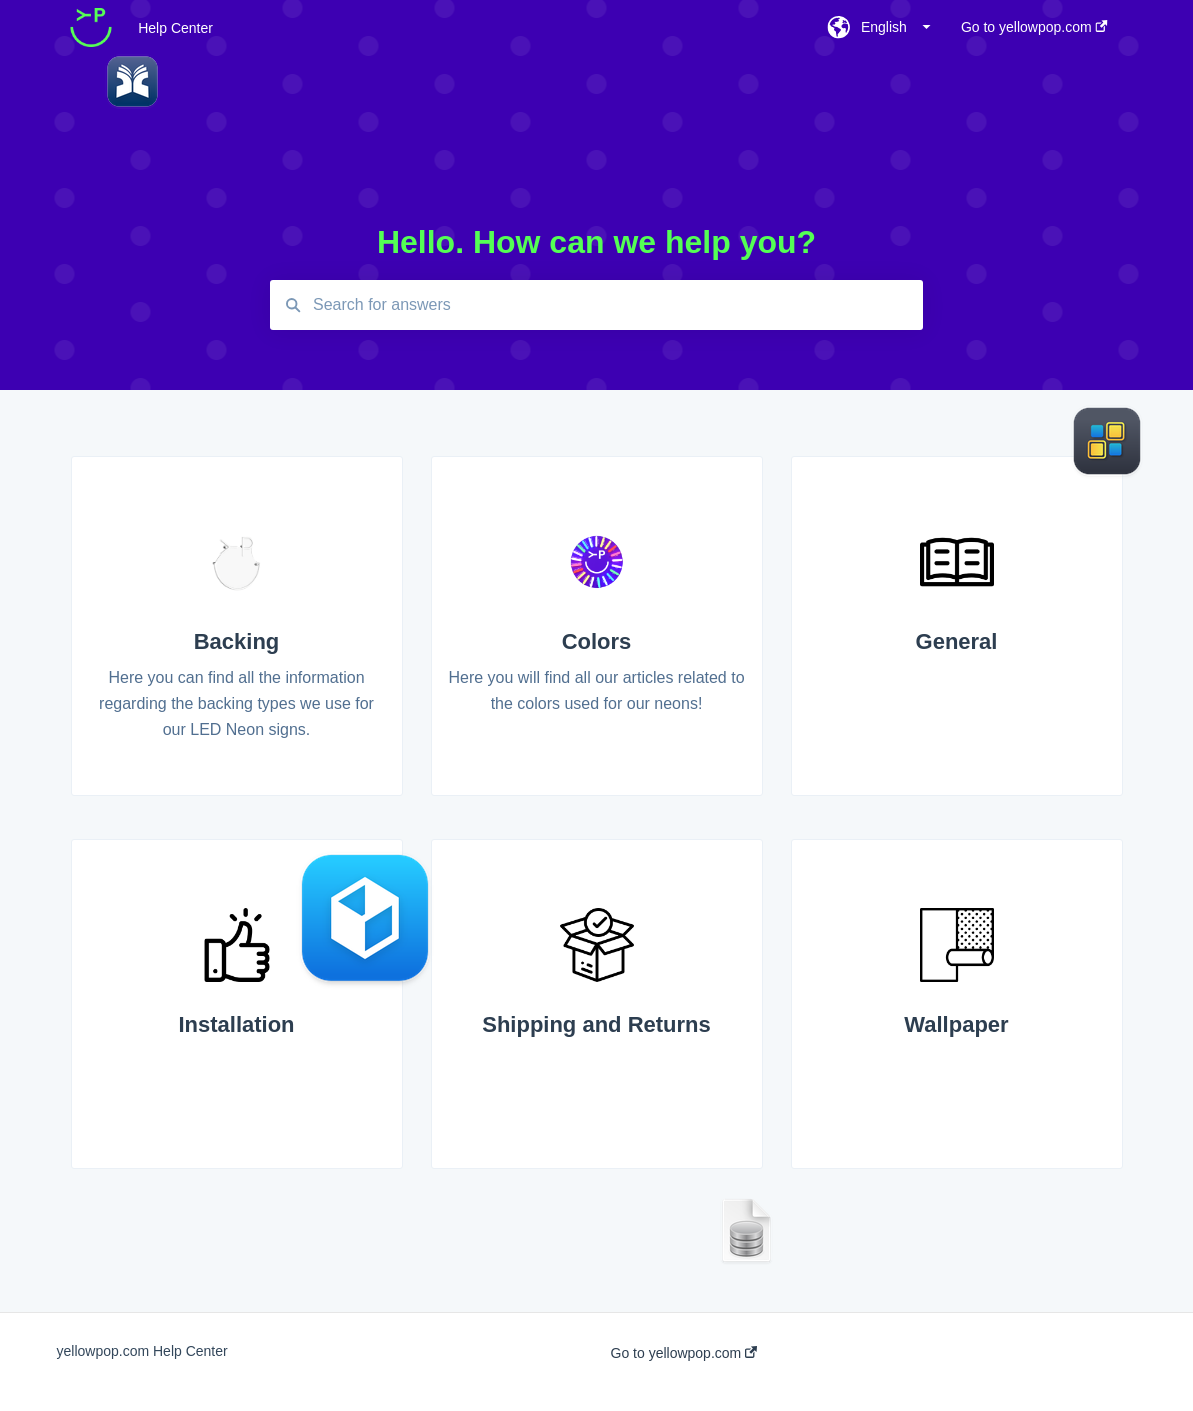 The width and height of the screenshot is (1193, 1411). Describe the element at coordinates (132, 81) in the screenshot. I see `open JabRef reference manager` at that location.